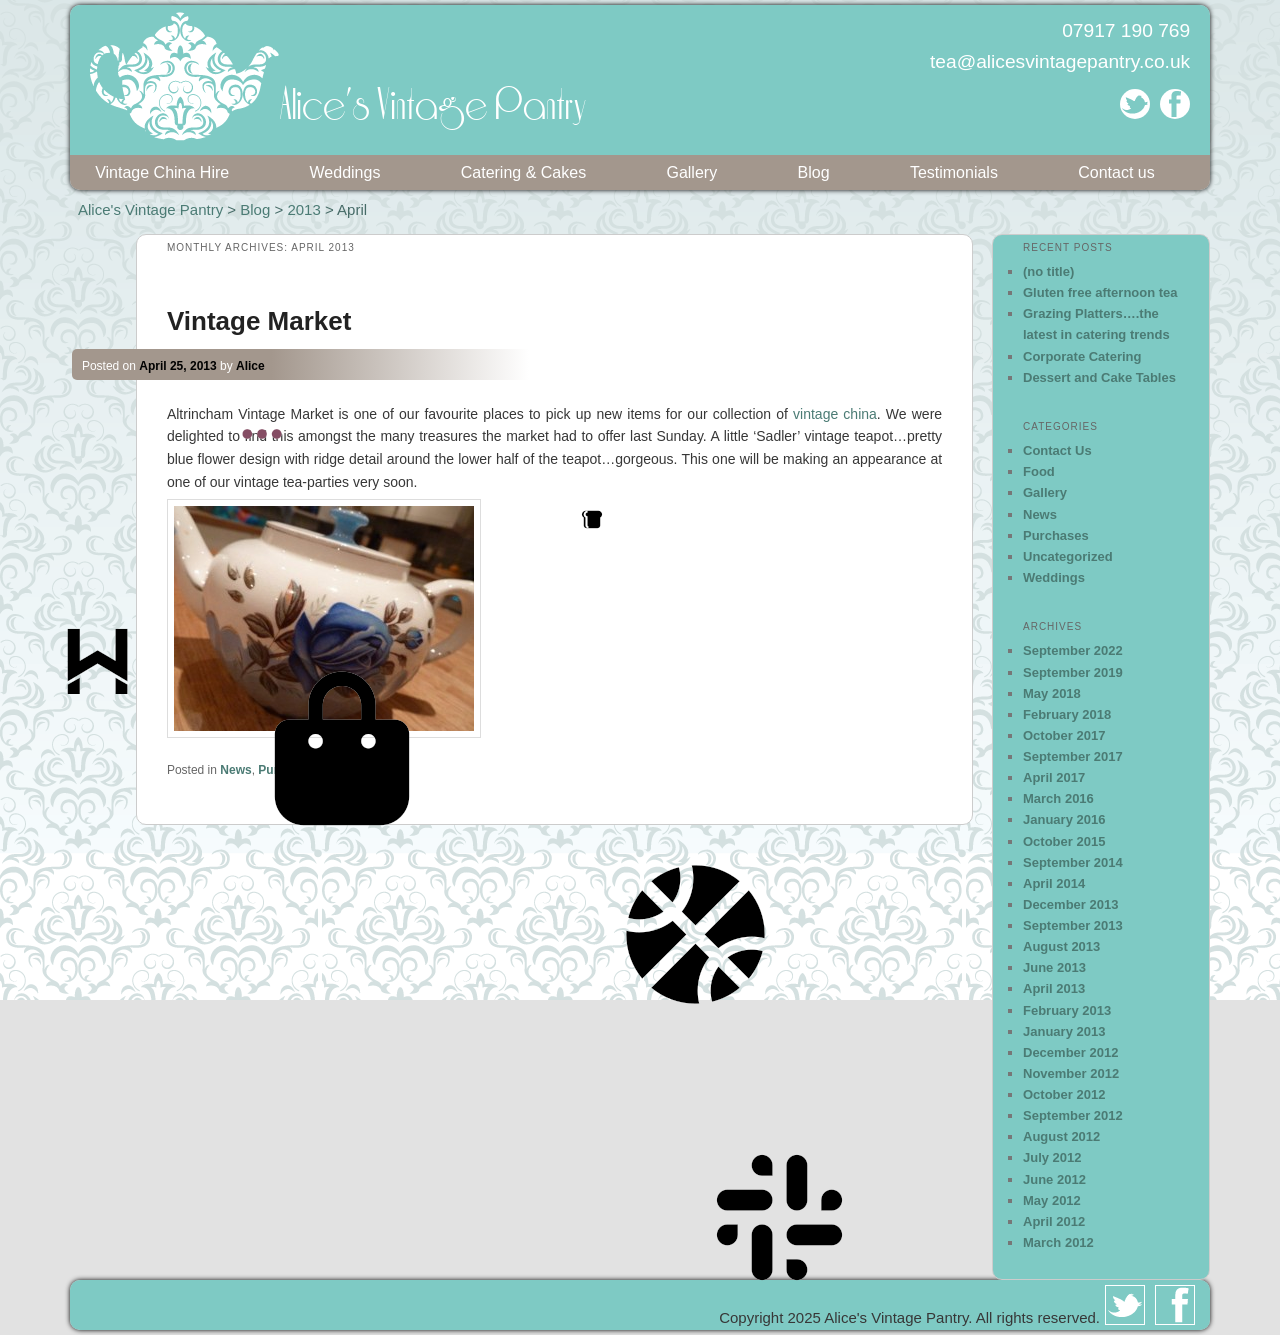 The width and height of the screenshot is (1280, 1335). What do you see at coordinates (695, 934) in the screenshot?
I see `view basketball or sports content` at bounding box center [695, 934].